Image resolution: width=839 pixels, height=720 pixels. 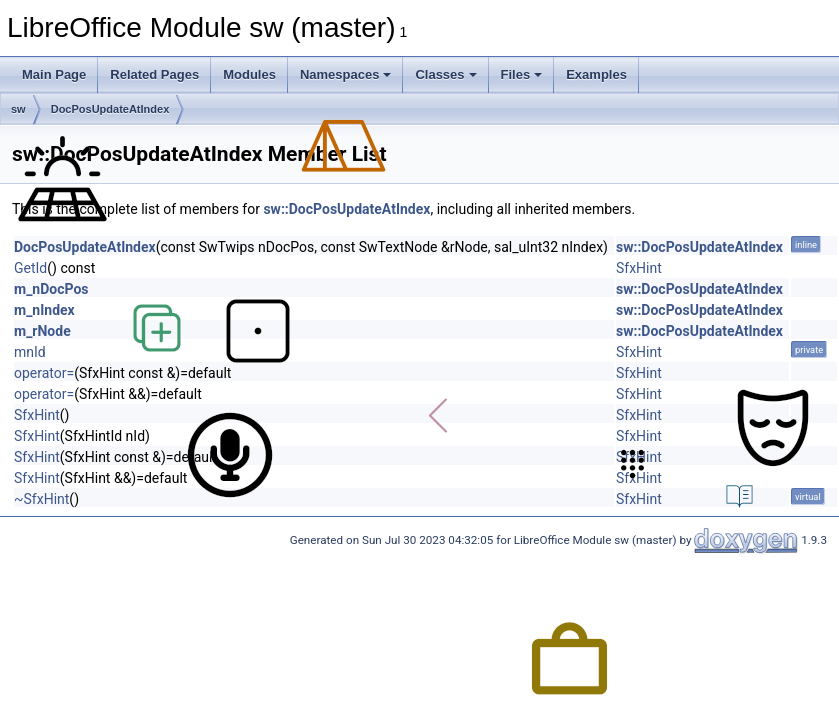 I want to click on indicates sad or negative mood/emotion, so click(x=773, y=425).